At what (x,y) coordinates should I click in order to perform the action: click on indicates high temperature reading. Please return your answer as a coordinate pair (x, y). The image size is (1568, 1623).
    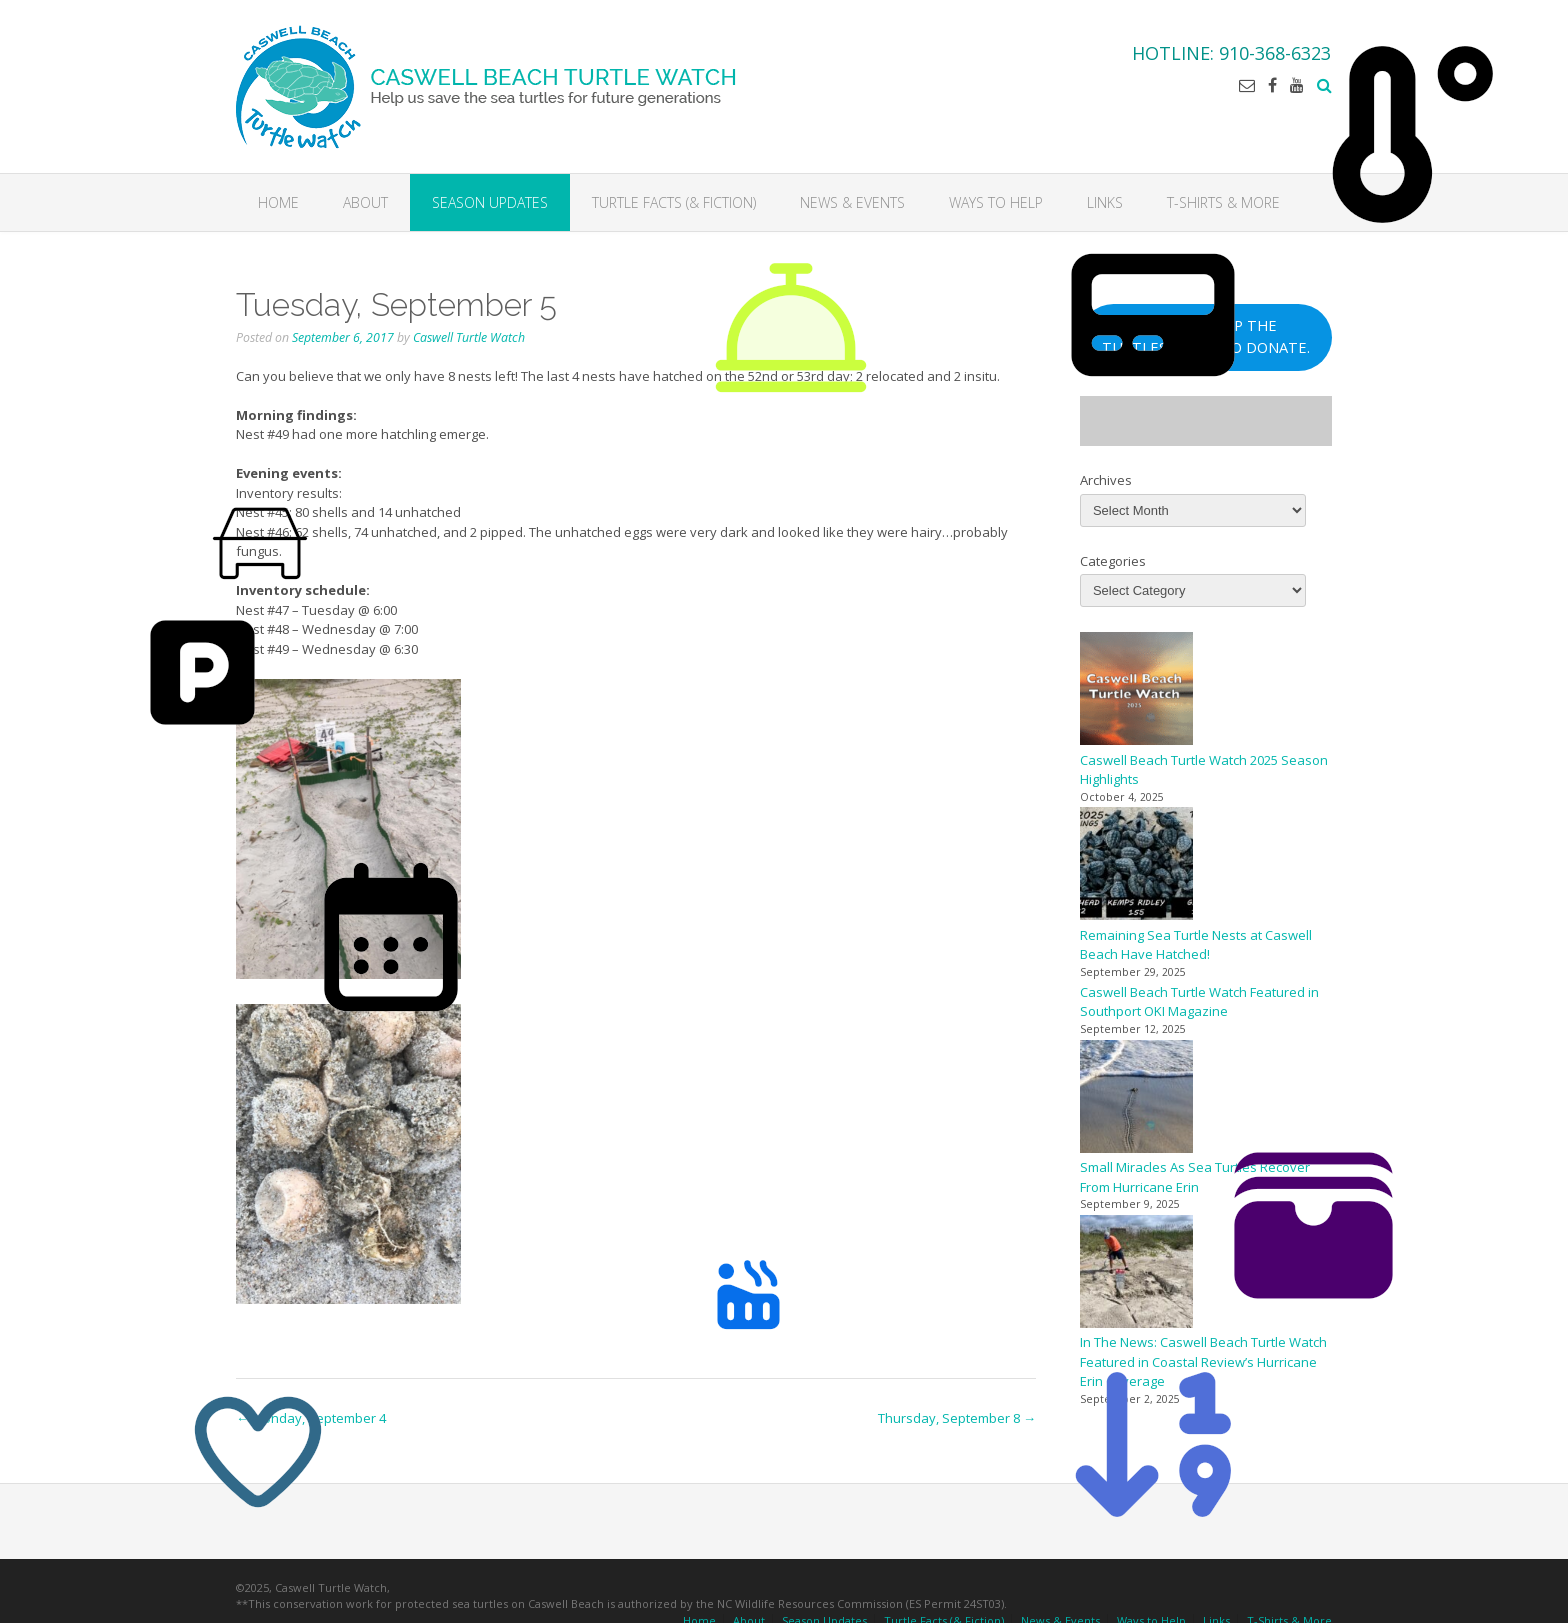
    Looking at the image, I should click on (1404, 134).